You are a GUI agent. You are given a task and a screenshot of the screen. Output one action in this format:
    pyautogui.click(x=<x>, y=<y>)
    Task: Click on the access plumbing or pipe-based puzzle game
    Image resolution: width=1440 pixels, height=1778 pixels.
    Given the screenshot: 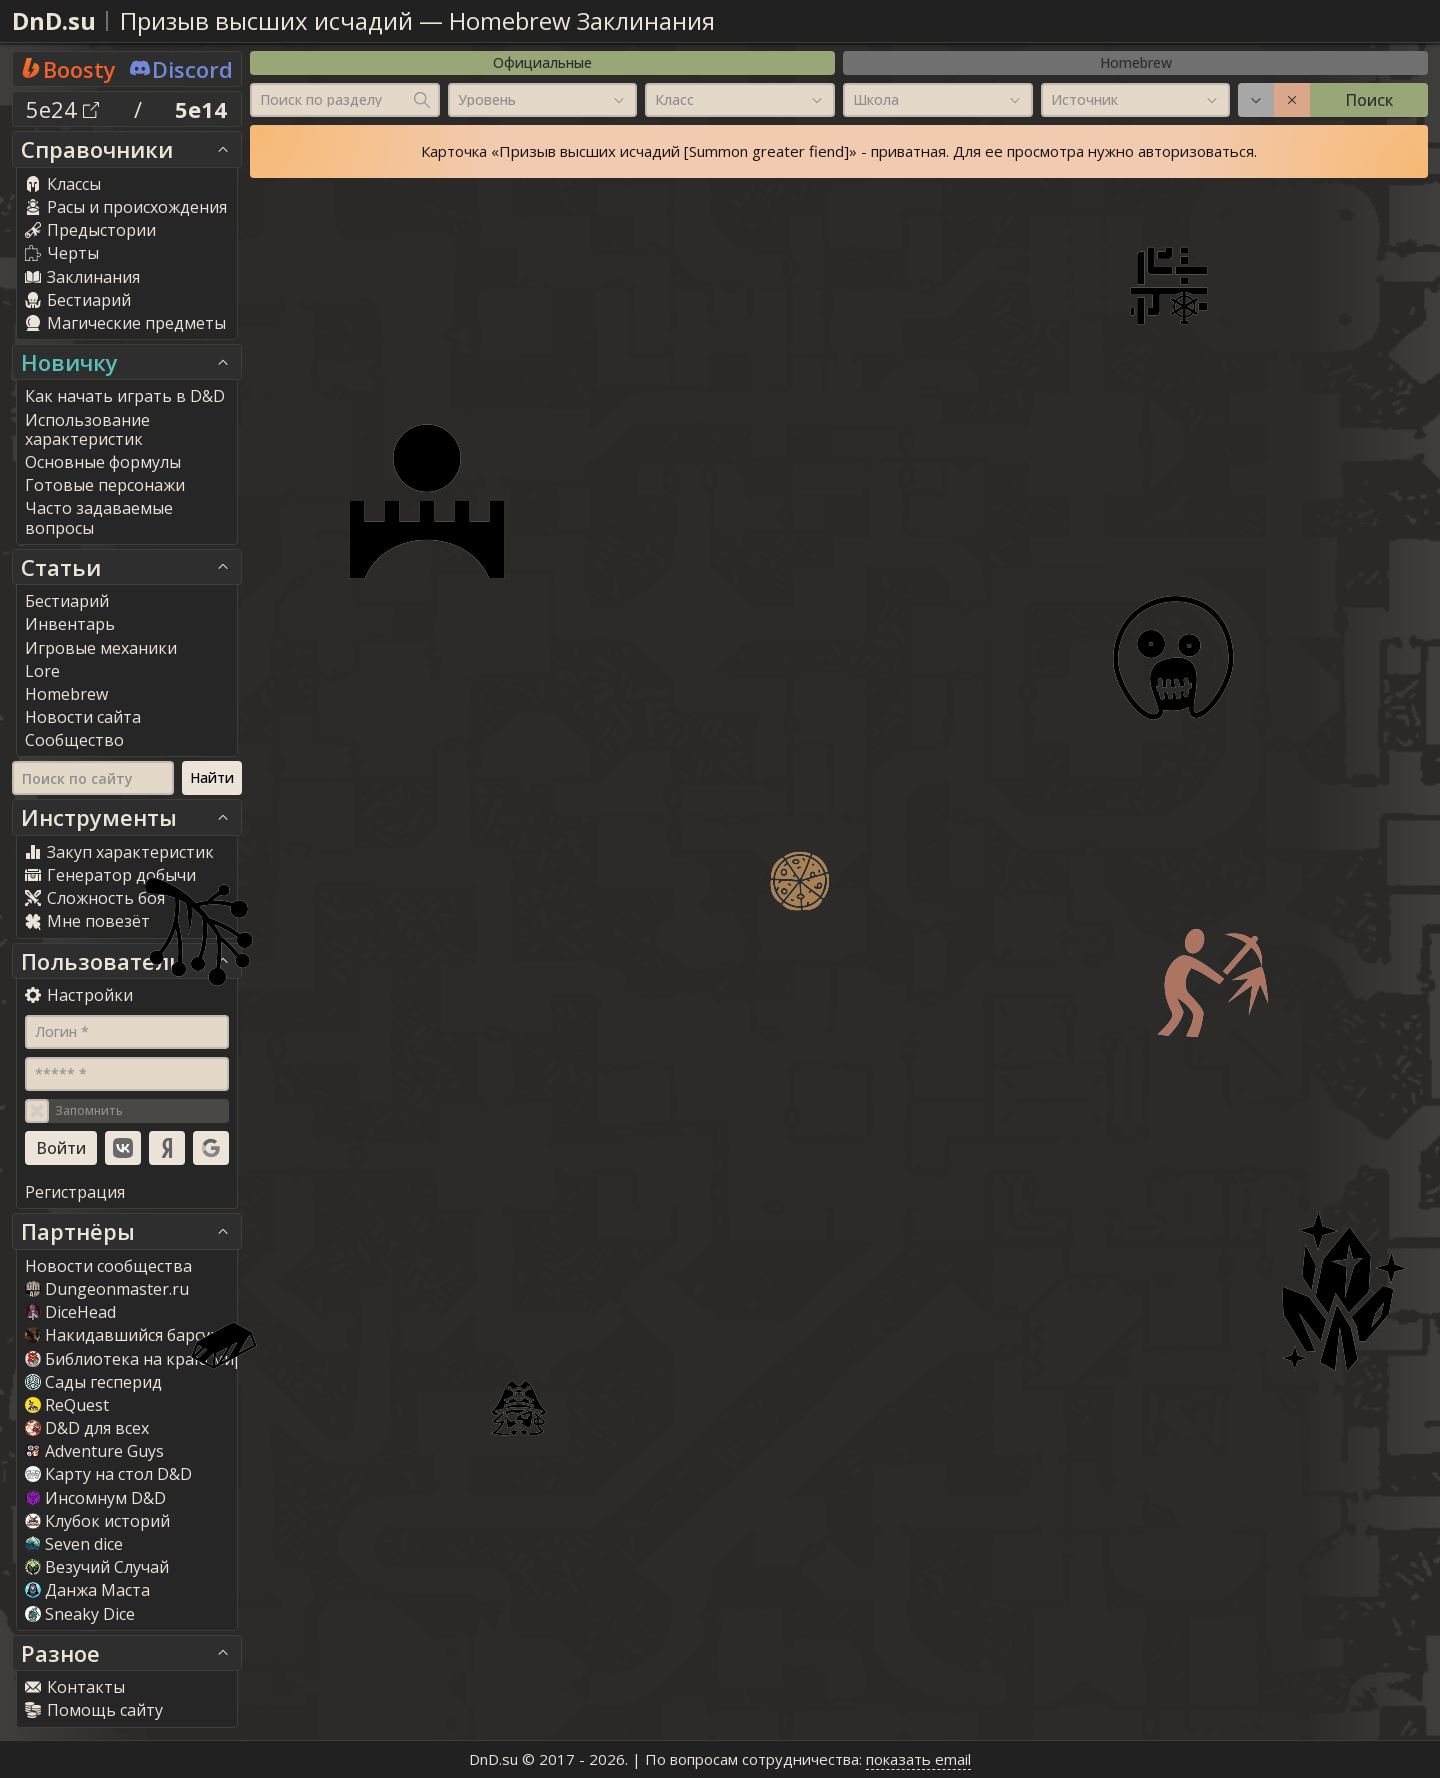 What is the action you would take?
    pyautogui.click(x=1169, y=286)
    